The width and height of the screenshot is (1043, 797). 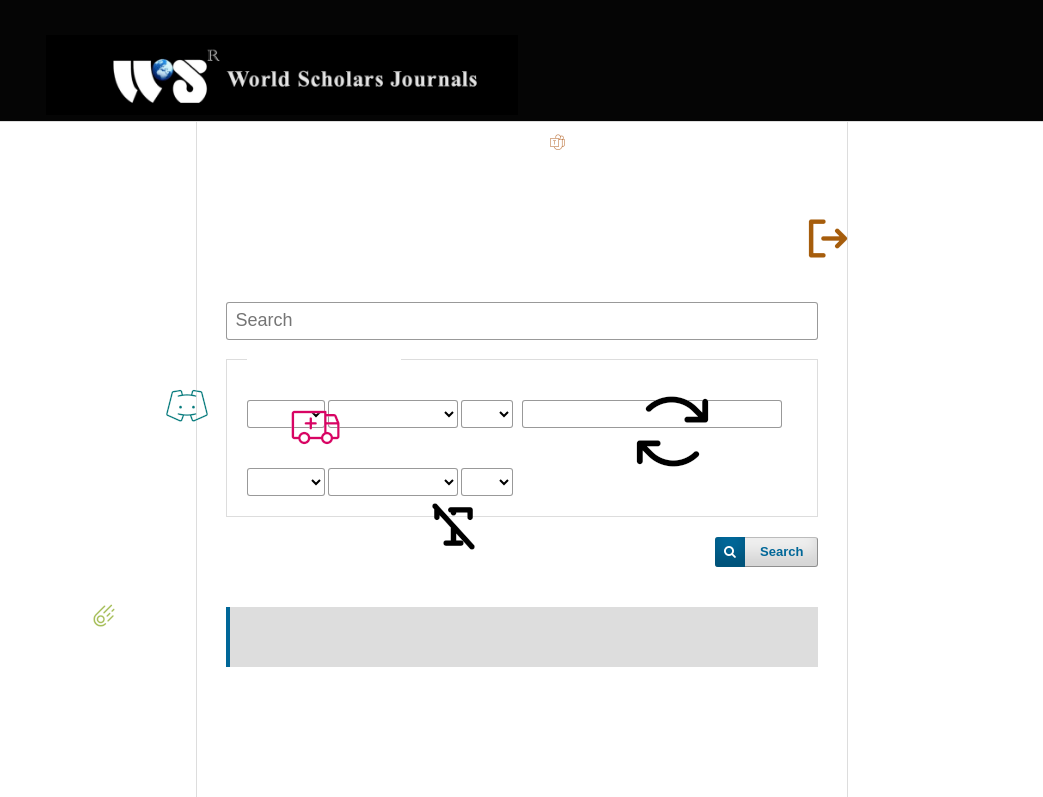 I want to click on access emergency medical services, so click(x=314, y=425).